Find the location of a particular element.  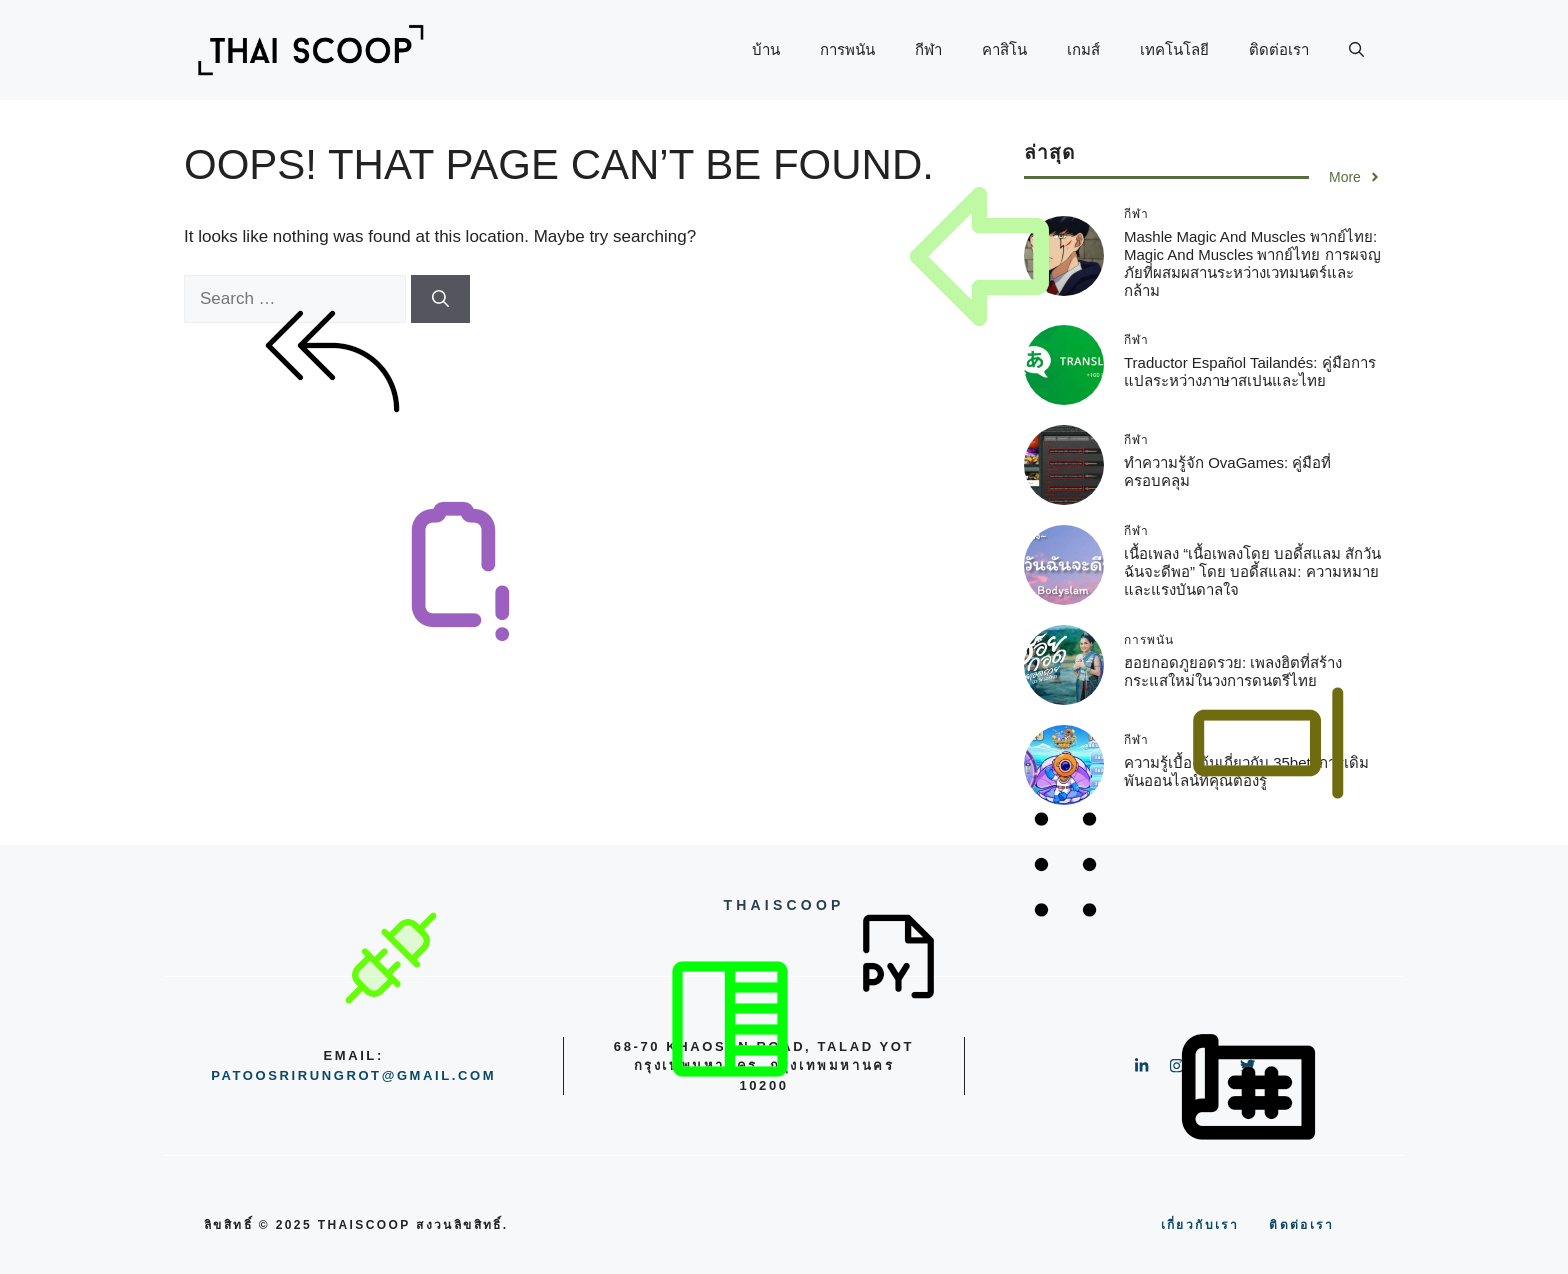

toggle between split-screen or half-view mode is located at coordinates (730, 1019).